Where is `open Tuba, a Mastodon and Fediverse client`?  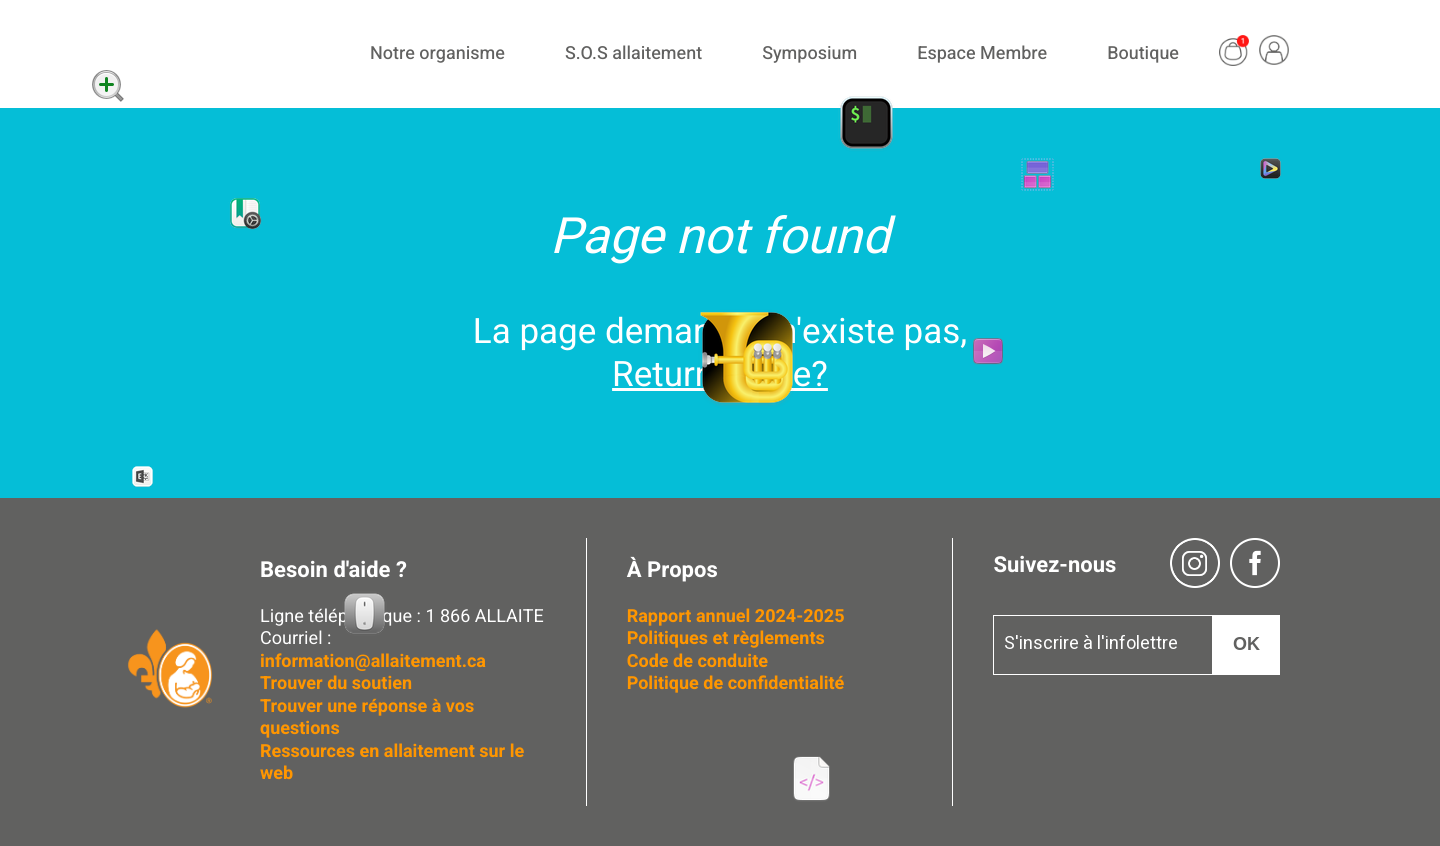 open Tuba, a Mastodon and Fediverse client is located at coordinates (747, 357).